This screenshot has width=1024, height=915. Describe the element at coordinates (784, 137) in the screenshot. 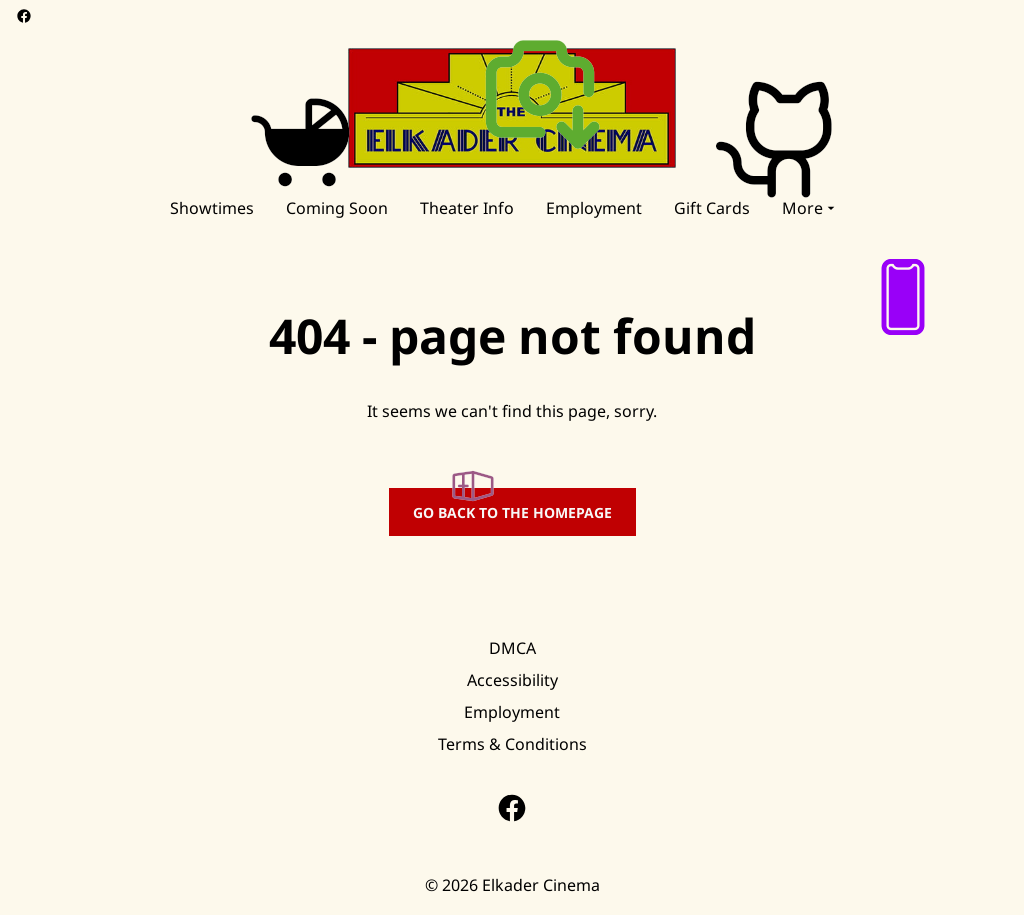

I see `view project on github` at that location.